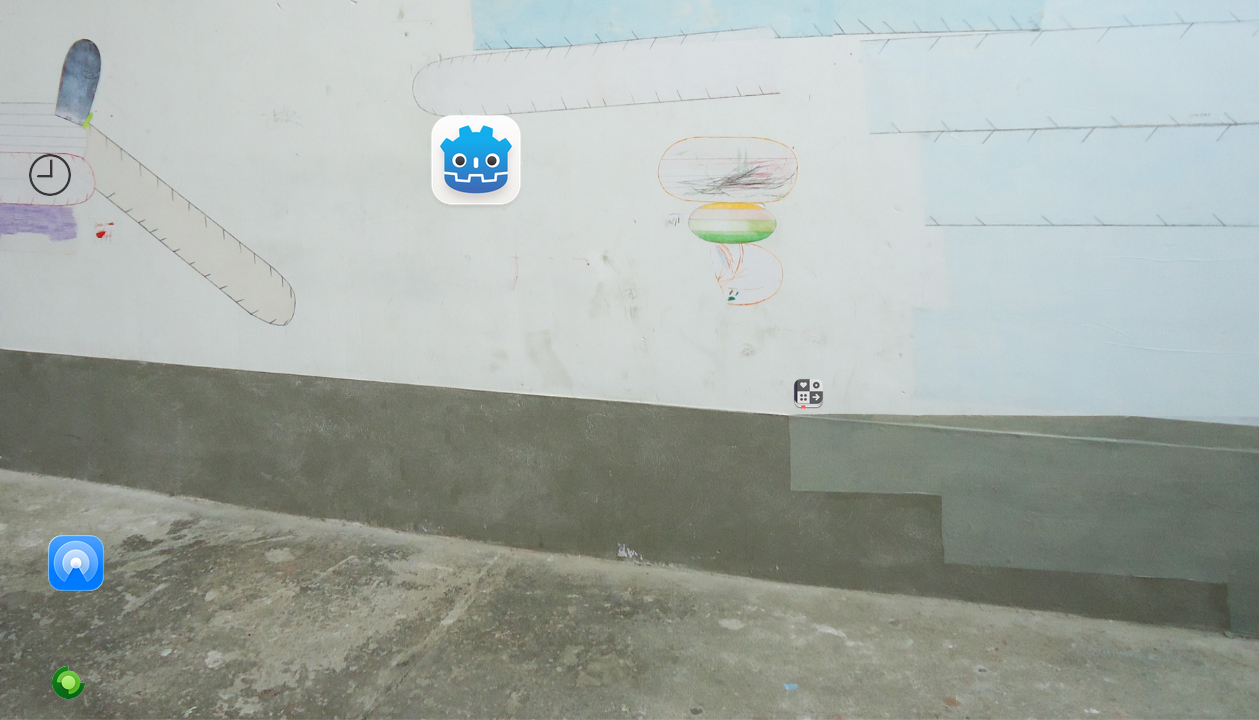 The image size is (1259, 720). I want to click on view recently used emojis, so click(50, 175).